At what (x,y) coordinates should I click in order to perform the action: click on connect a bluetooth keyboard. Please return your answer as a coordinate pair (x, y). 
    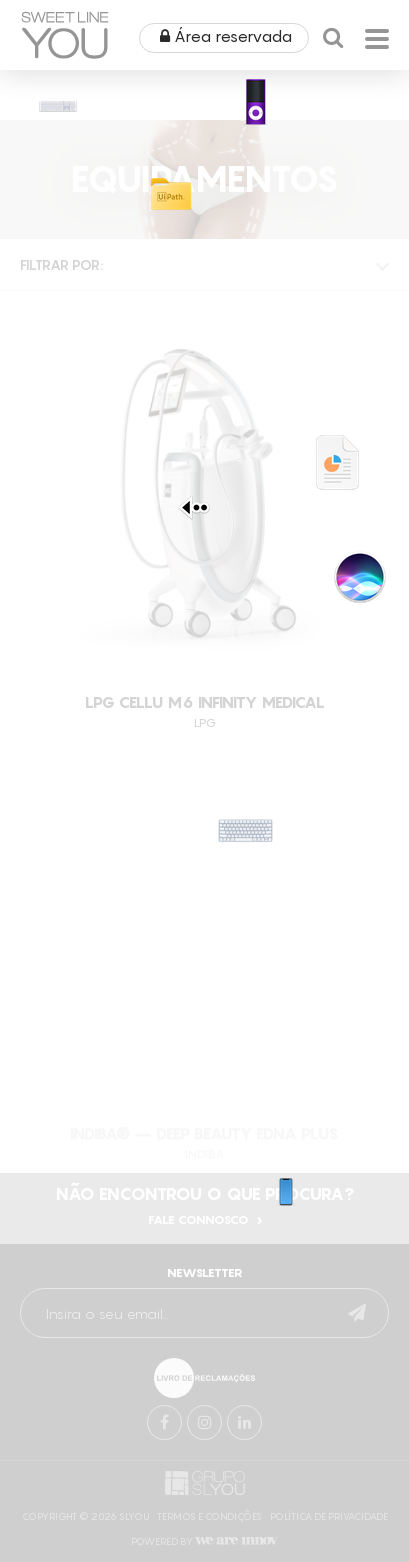
    Looking at the image, I should click on (58, 106).